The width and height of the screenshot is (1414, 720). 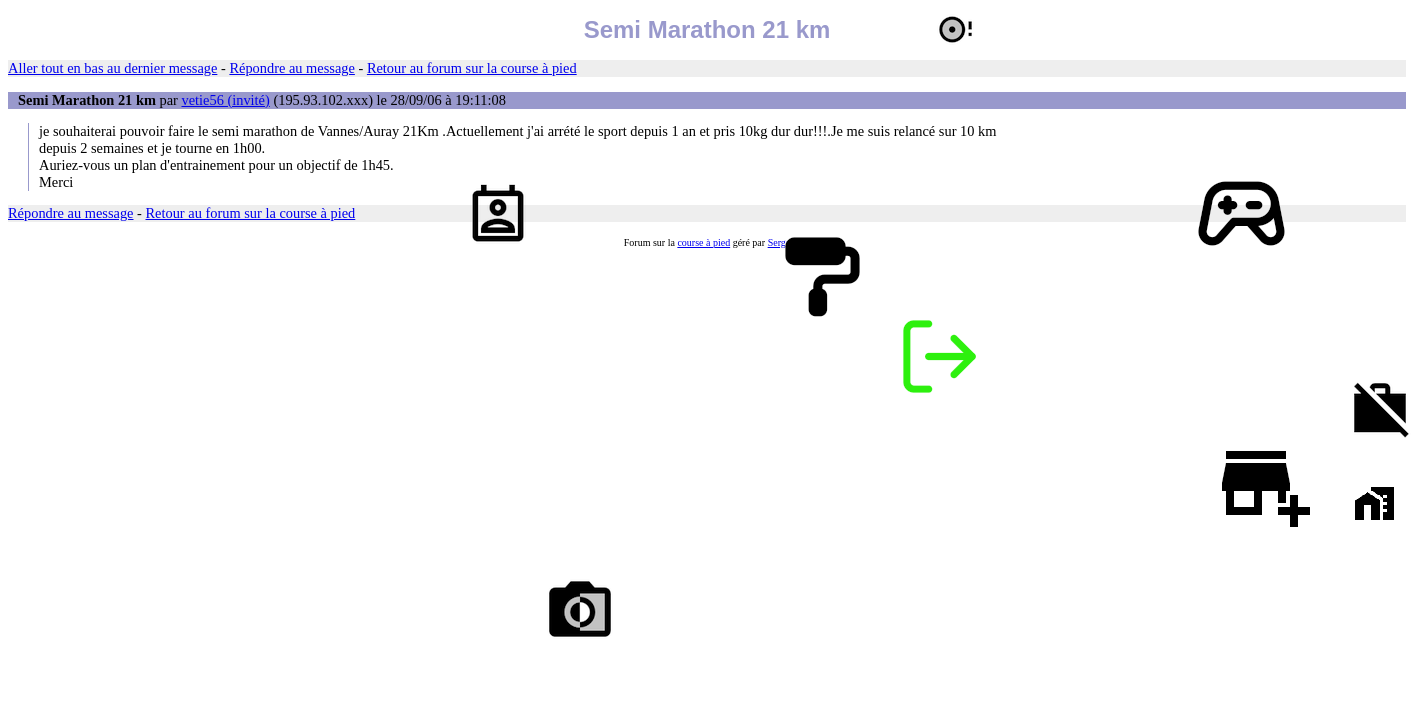 What do you see at coordinates (822, 274) in the screenshot?
I see `customize theme or appearance settings` at bounding box center [822, 274].